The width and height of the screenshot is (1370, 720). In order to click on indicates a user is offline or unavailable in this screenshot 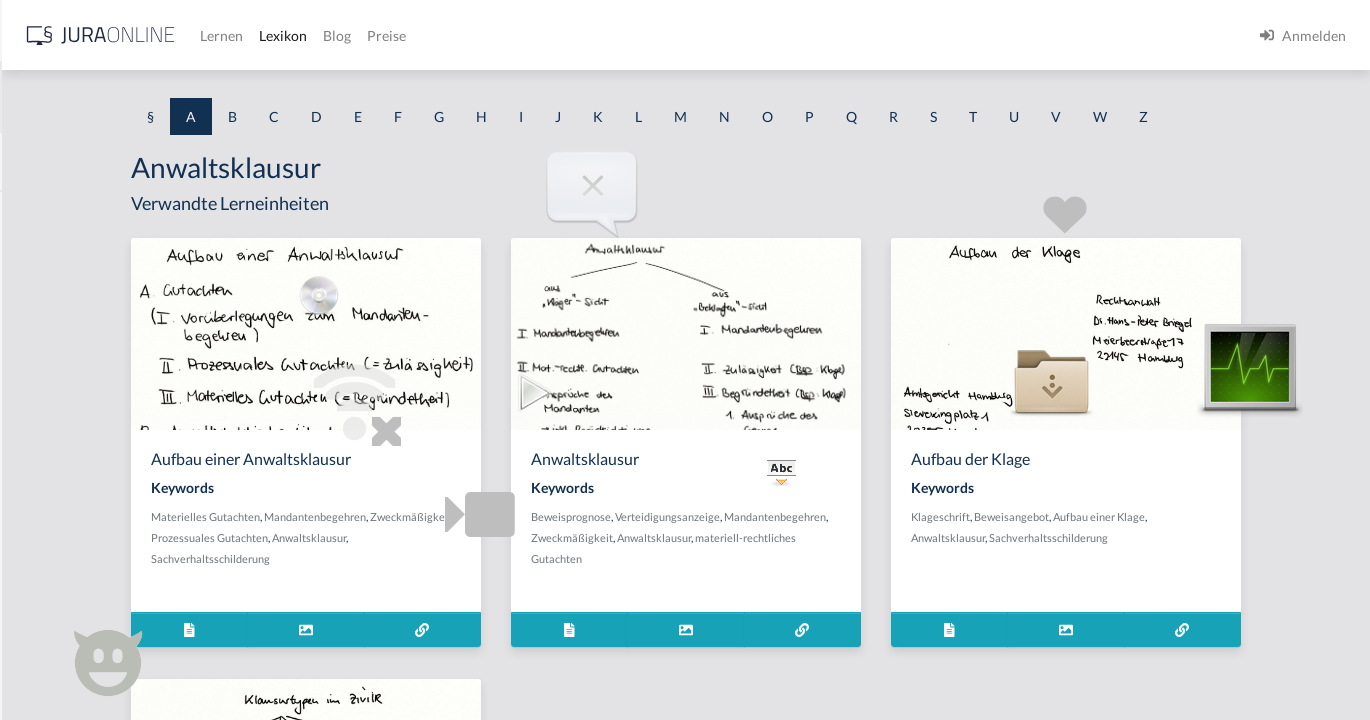, I will do `click(592, 193)`.